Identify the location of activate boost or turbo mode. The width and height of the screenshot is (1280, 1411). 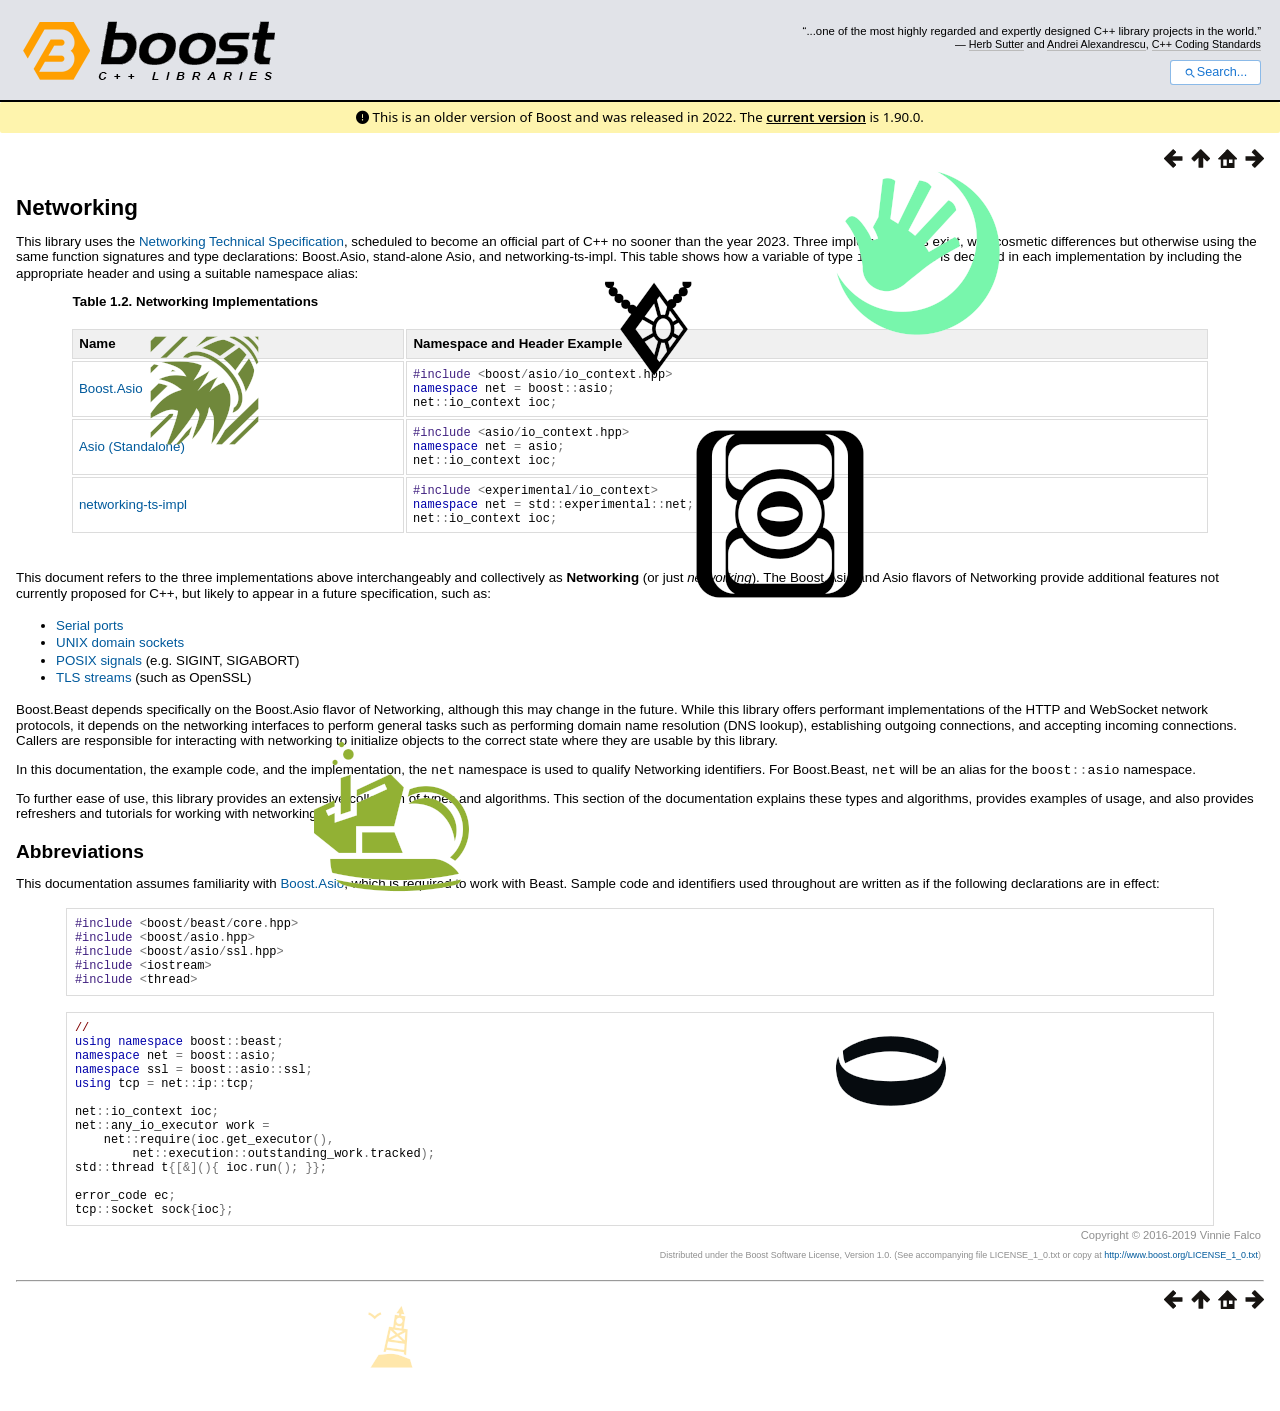
(204, 390).